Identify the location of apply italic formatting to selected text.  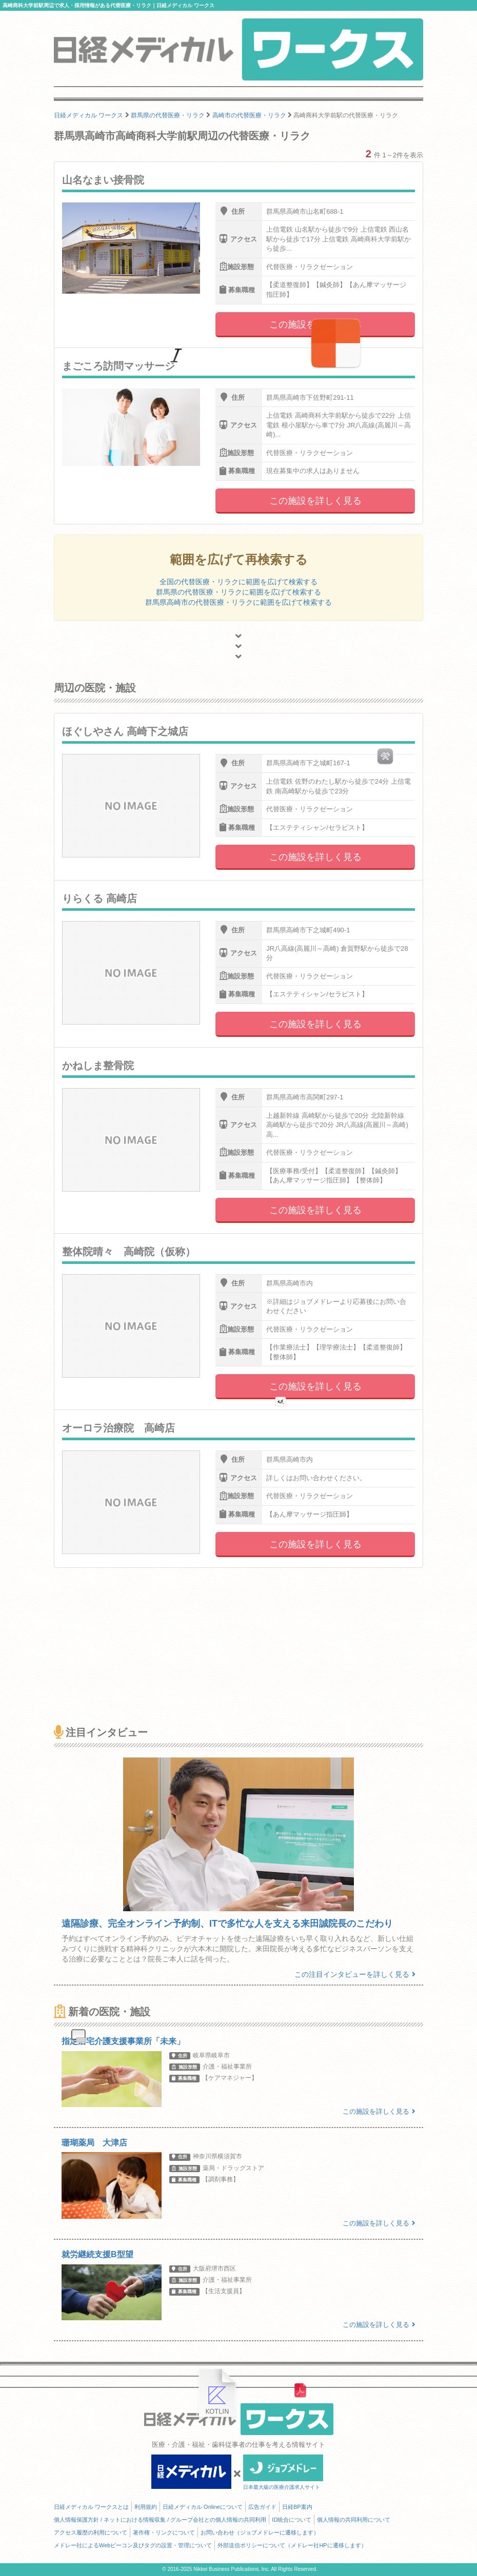
(176, 355).